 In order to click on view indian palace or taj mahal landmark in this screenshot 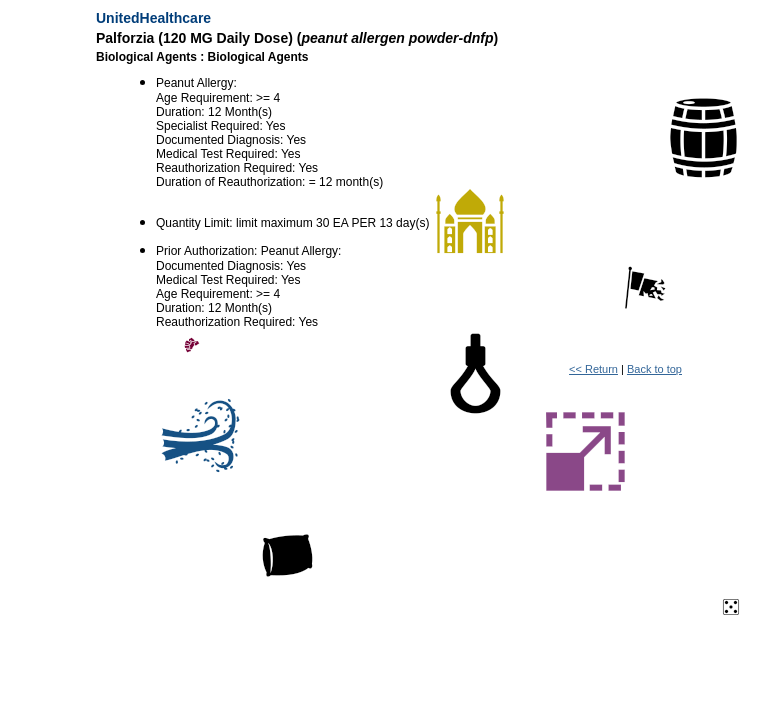, I will do `click(470, 221)`.